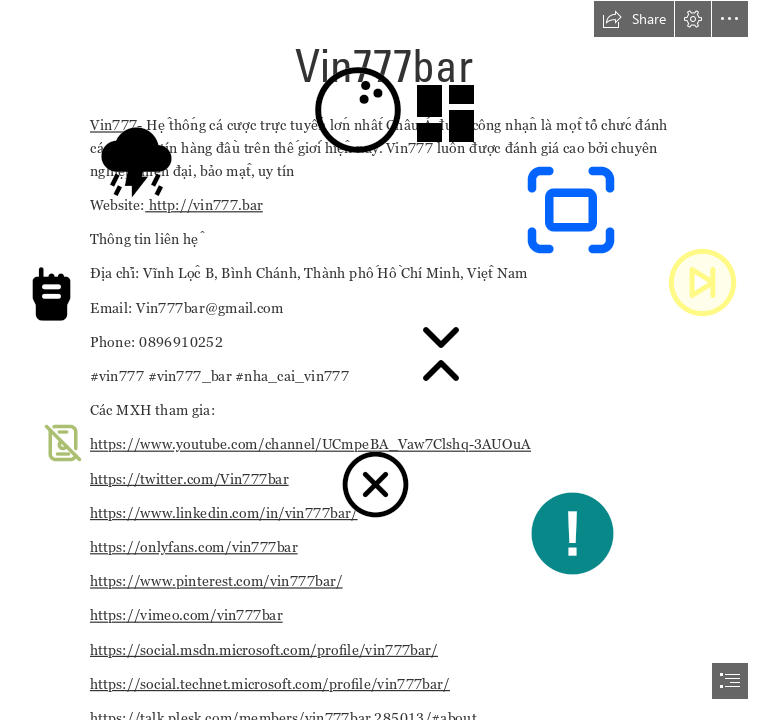 The width and height of the screenshot is (768, 720). Describe the element at coordinates (358, 110) in the screenshot. I see `access bowling game or activity` at that location.